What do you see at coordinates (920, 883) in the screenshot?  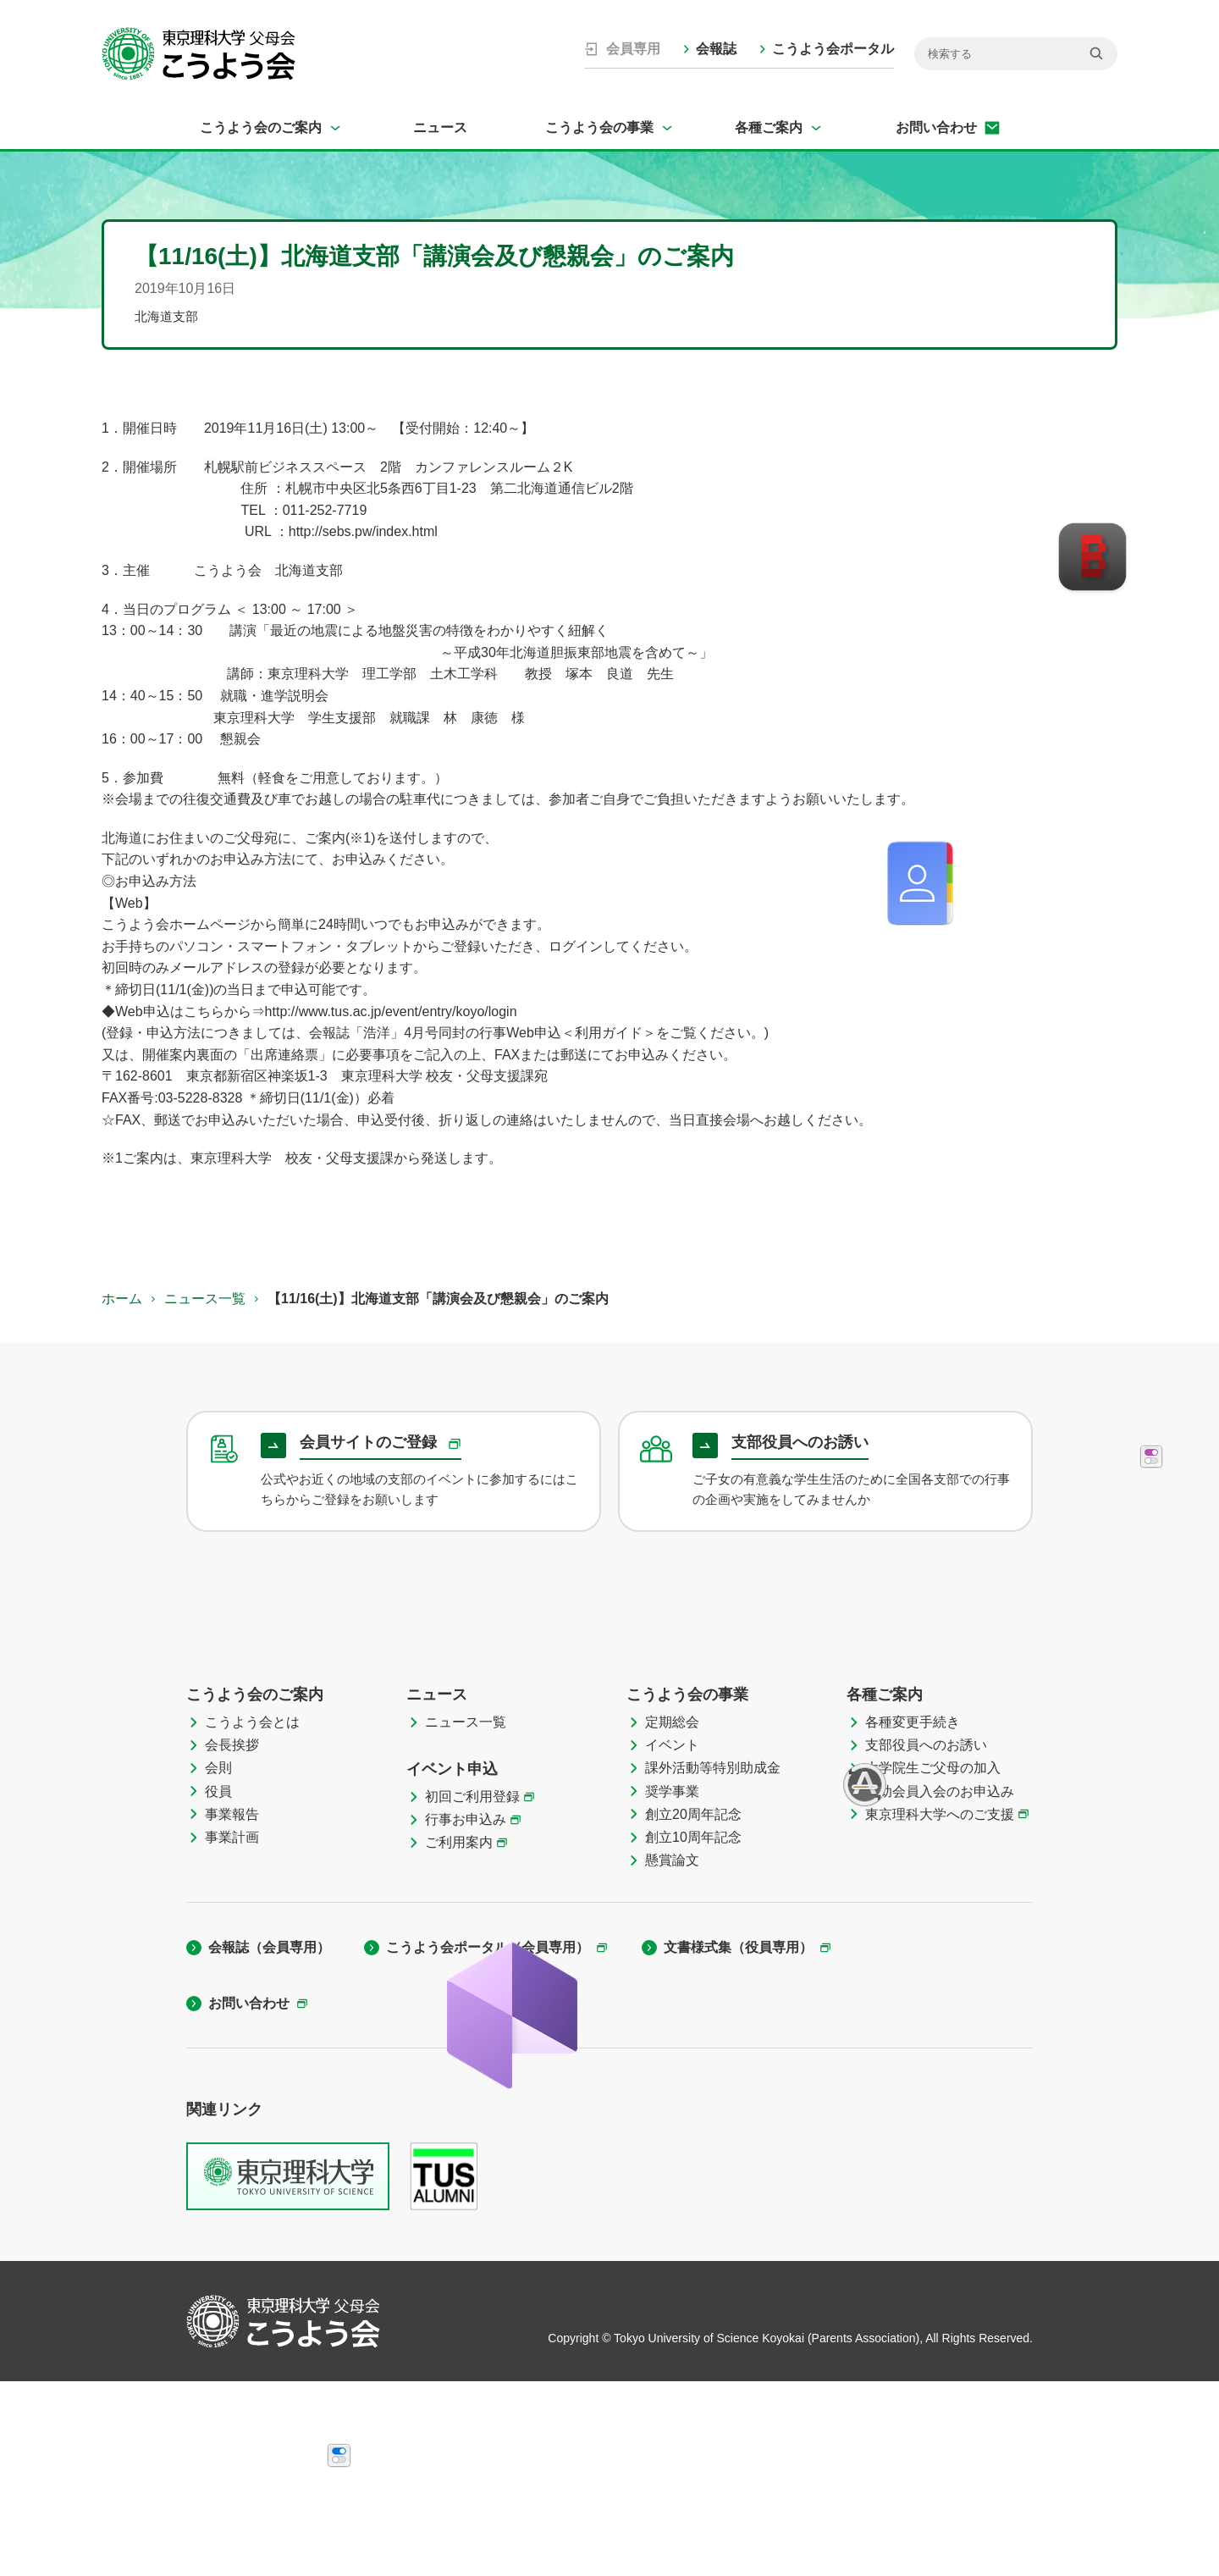 I see `open contacts or address book app` at bounding box center [920, 883].